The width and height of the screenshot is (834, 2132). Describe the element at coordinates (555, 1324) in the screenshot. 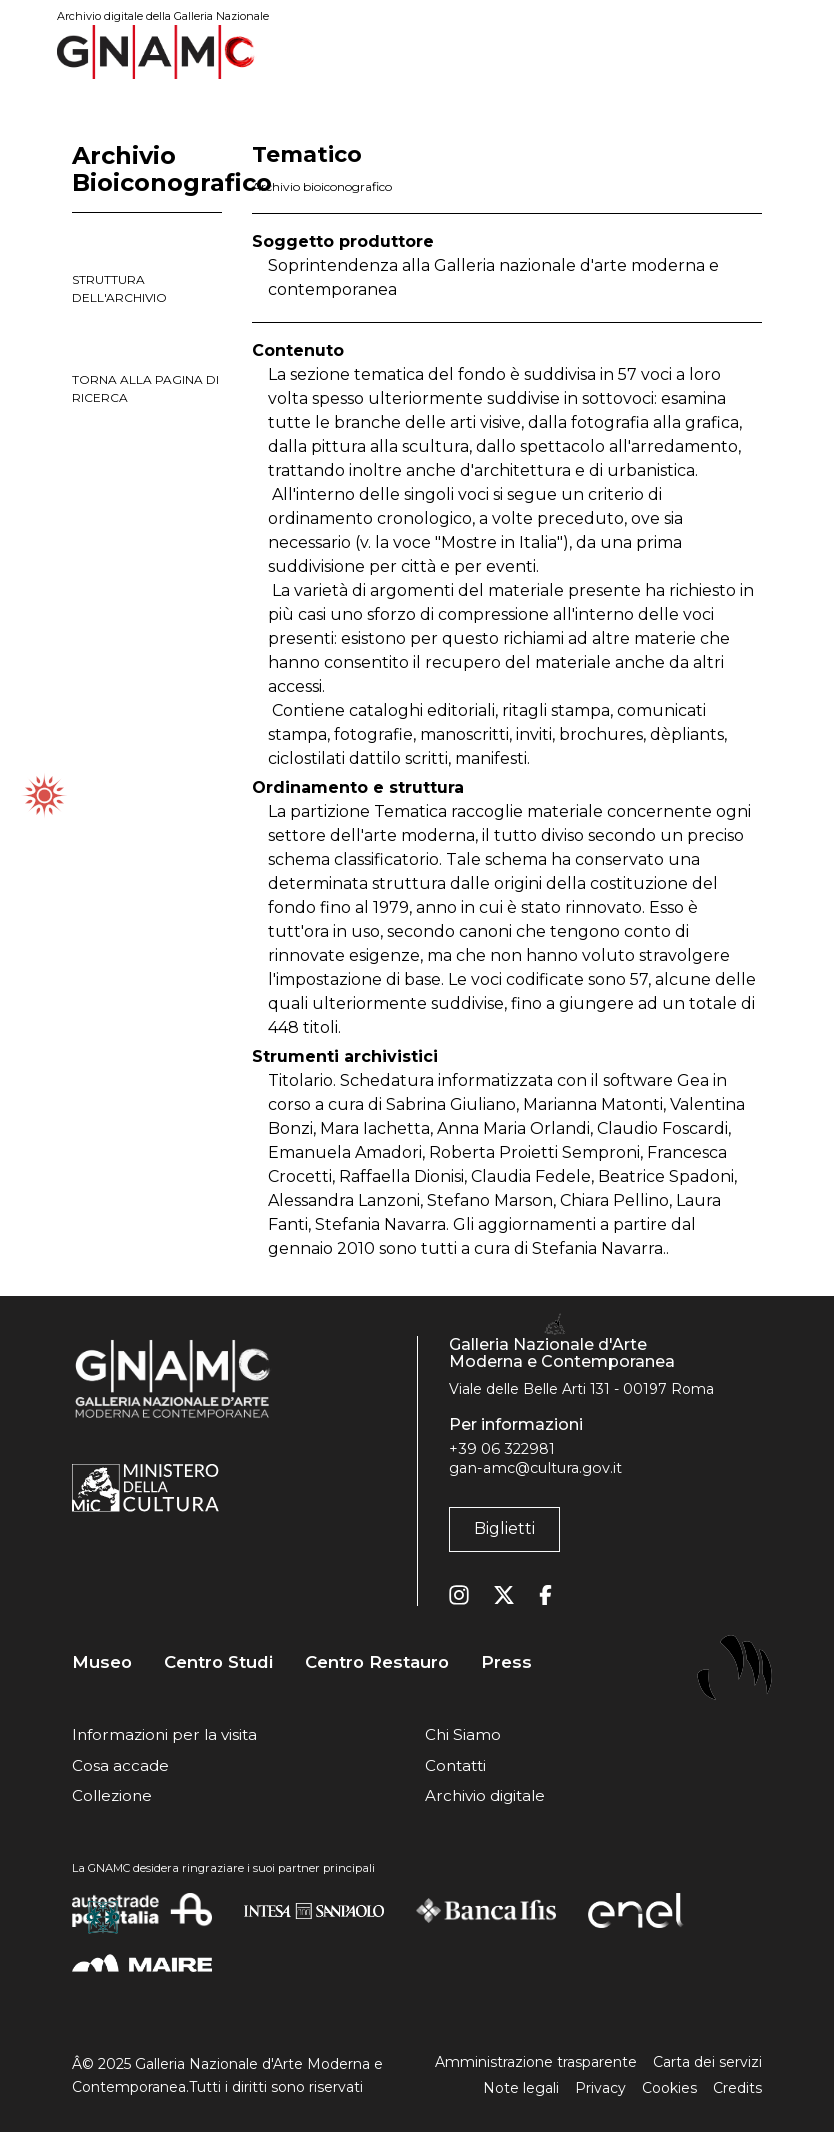

I see `coal resource in a crafting or mining game` at that location.